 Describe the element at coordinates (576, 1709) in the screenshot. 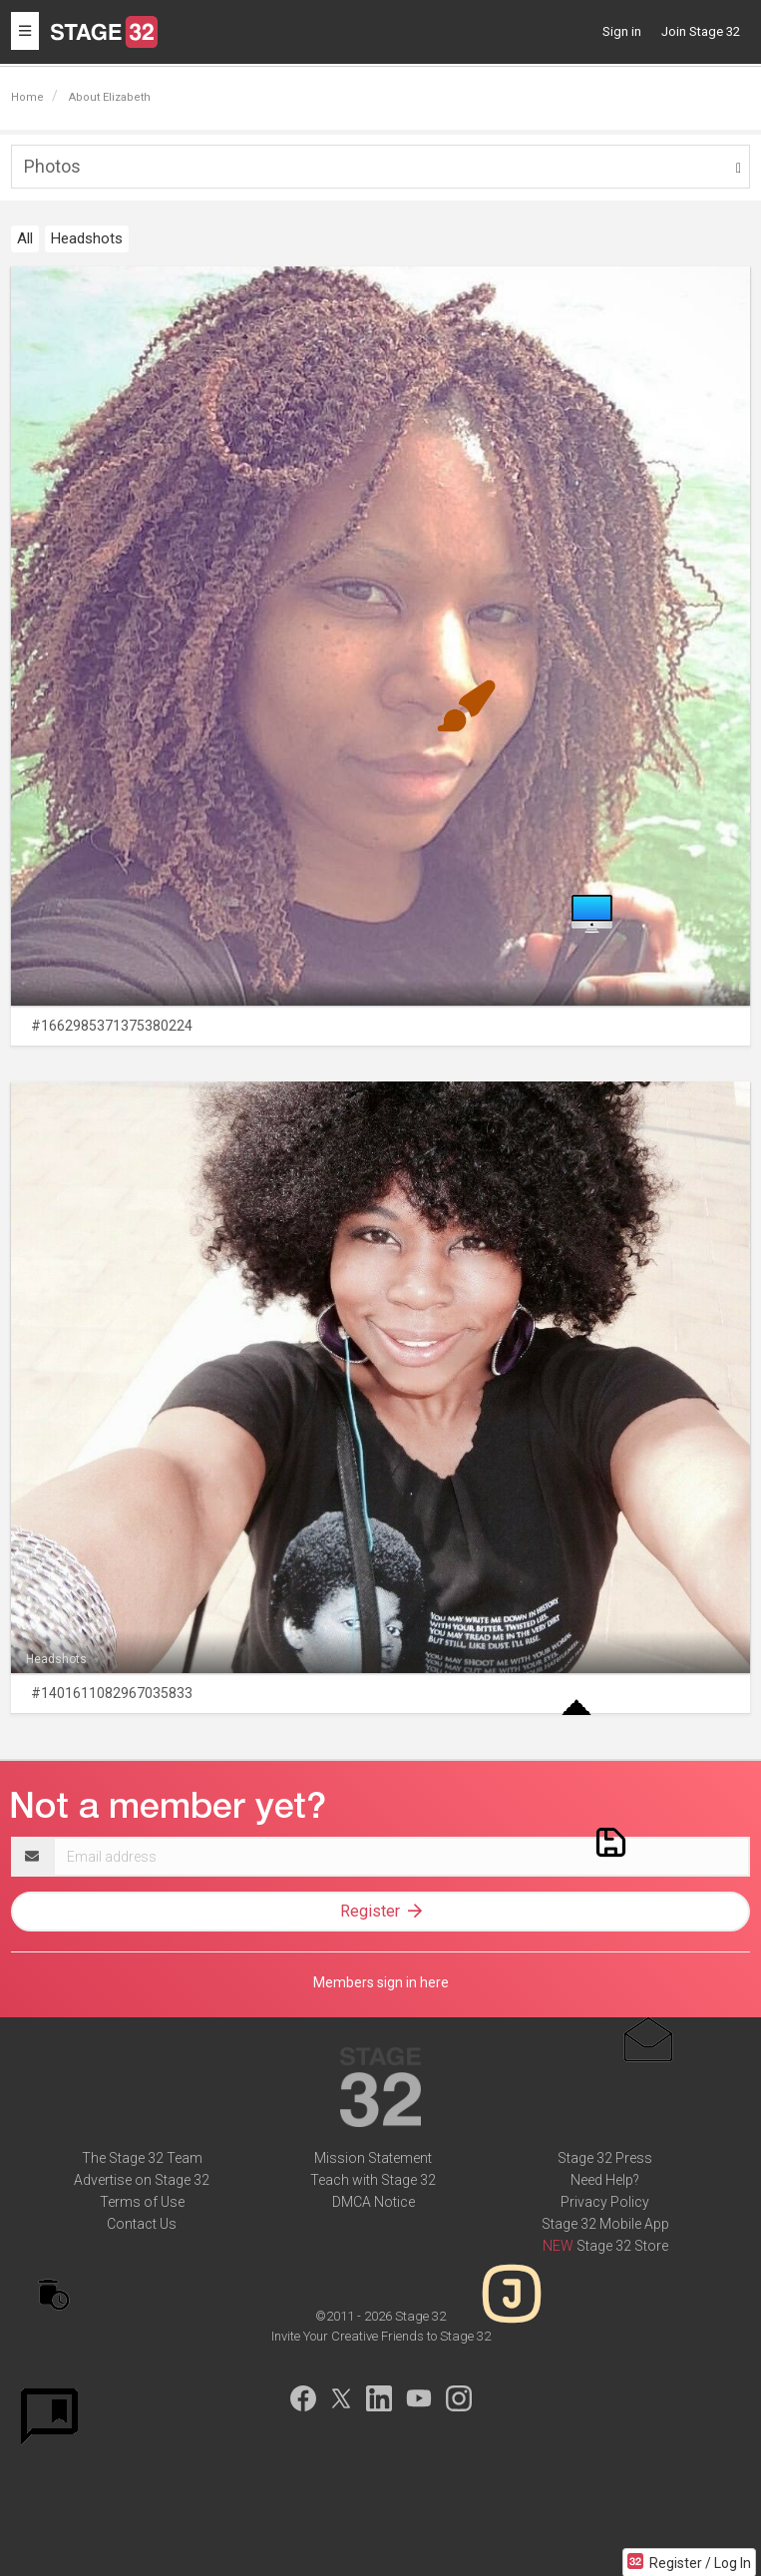

I see `expand or collapse a dropdown menu upward` at that location.